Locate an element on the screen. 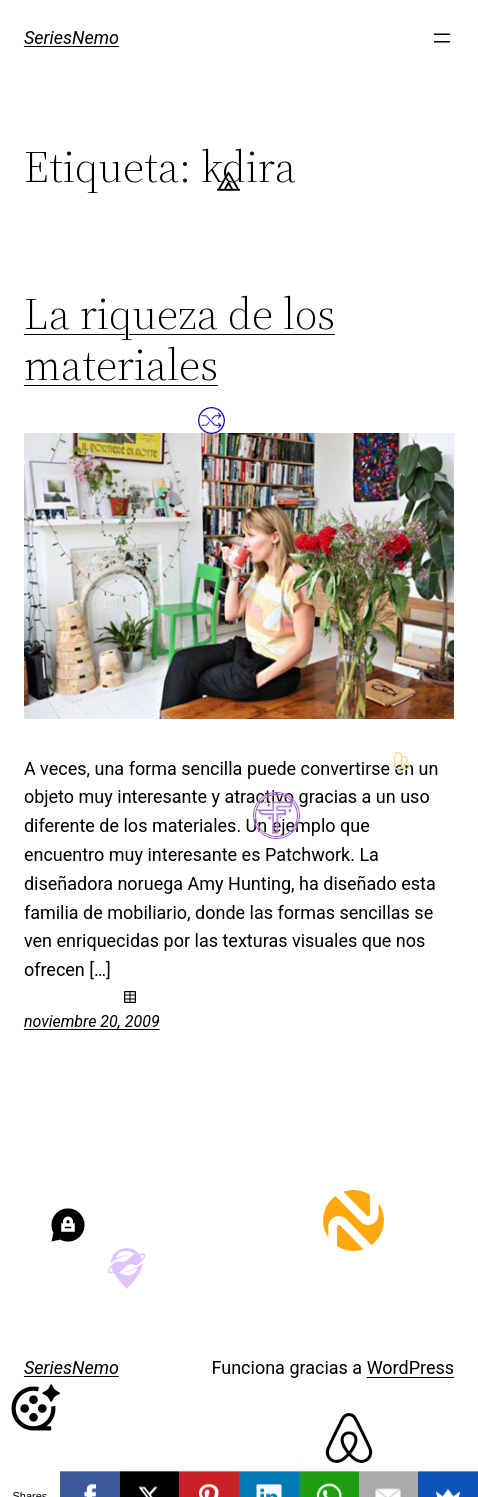  changedetection app logo is located at coordinates (211, 420).